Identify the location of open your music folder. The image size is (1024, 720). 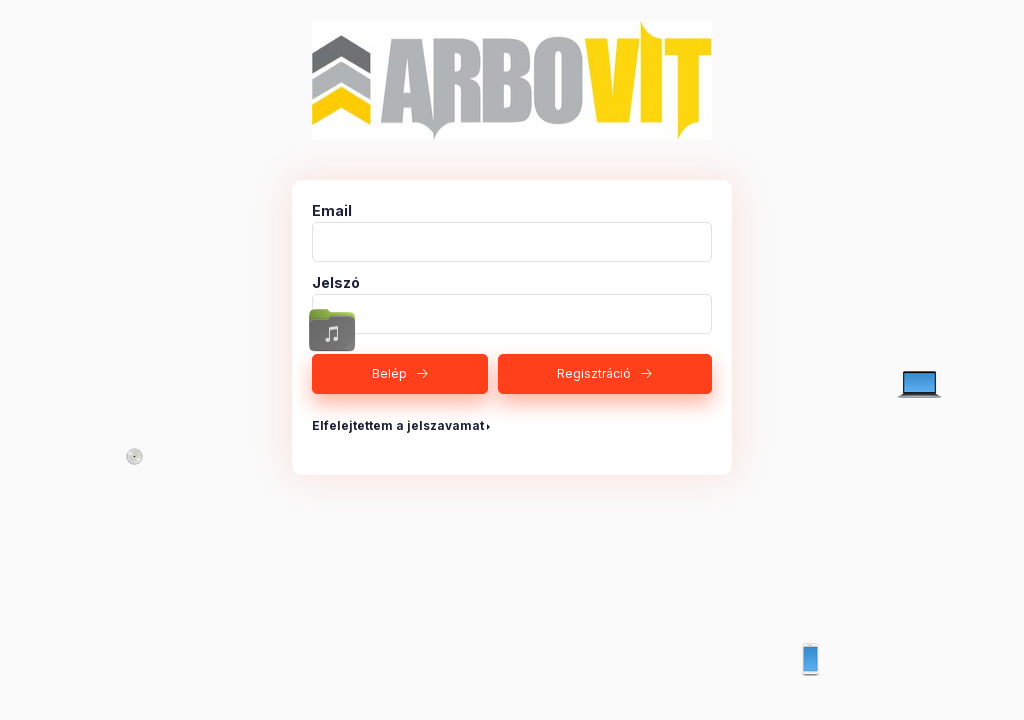
(332, 330).